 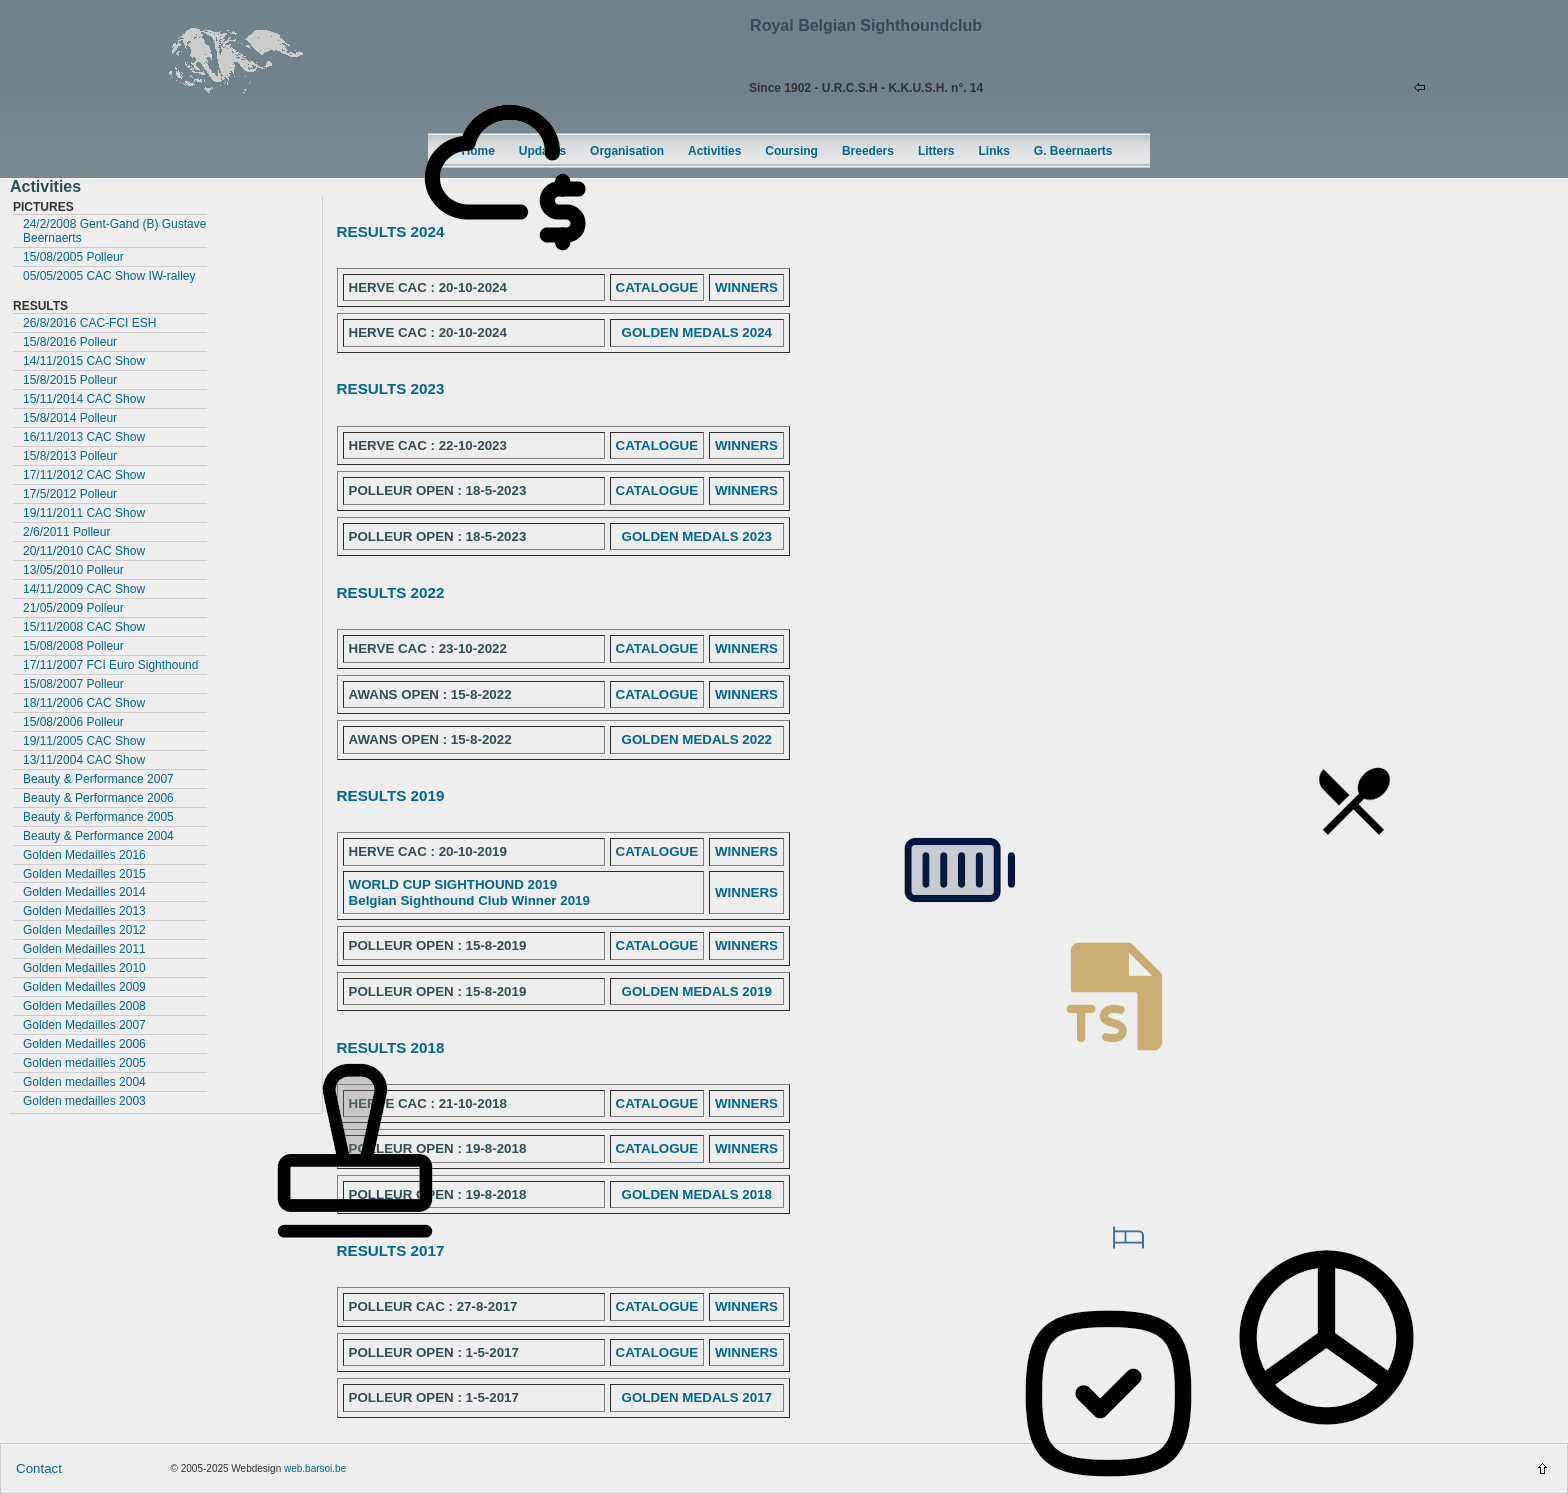 I want to click on mercedes-benz brand logo, so click(x=1326, y=1337).